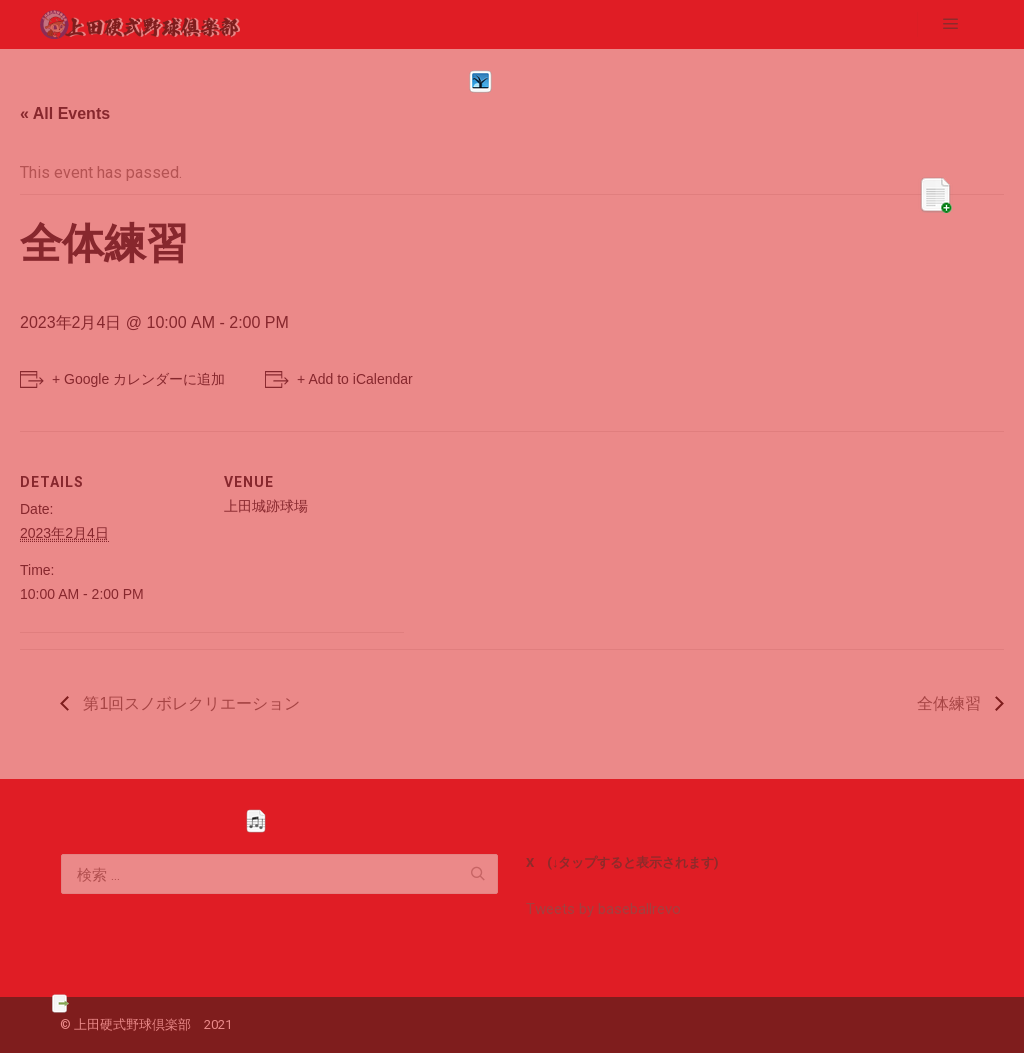  I want to click on open shotwell photo manager, so click(480, 81).